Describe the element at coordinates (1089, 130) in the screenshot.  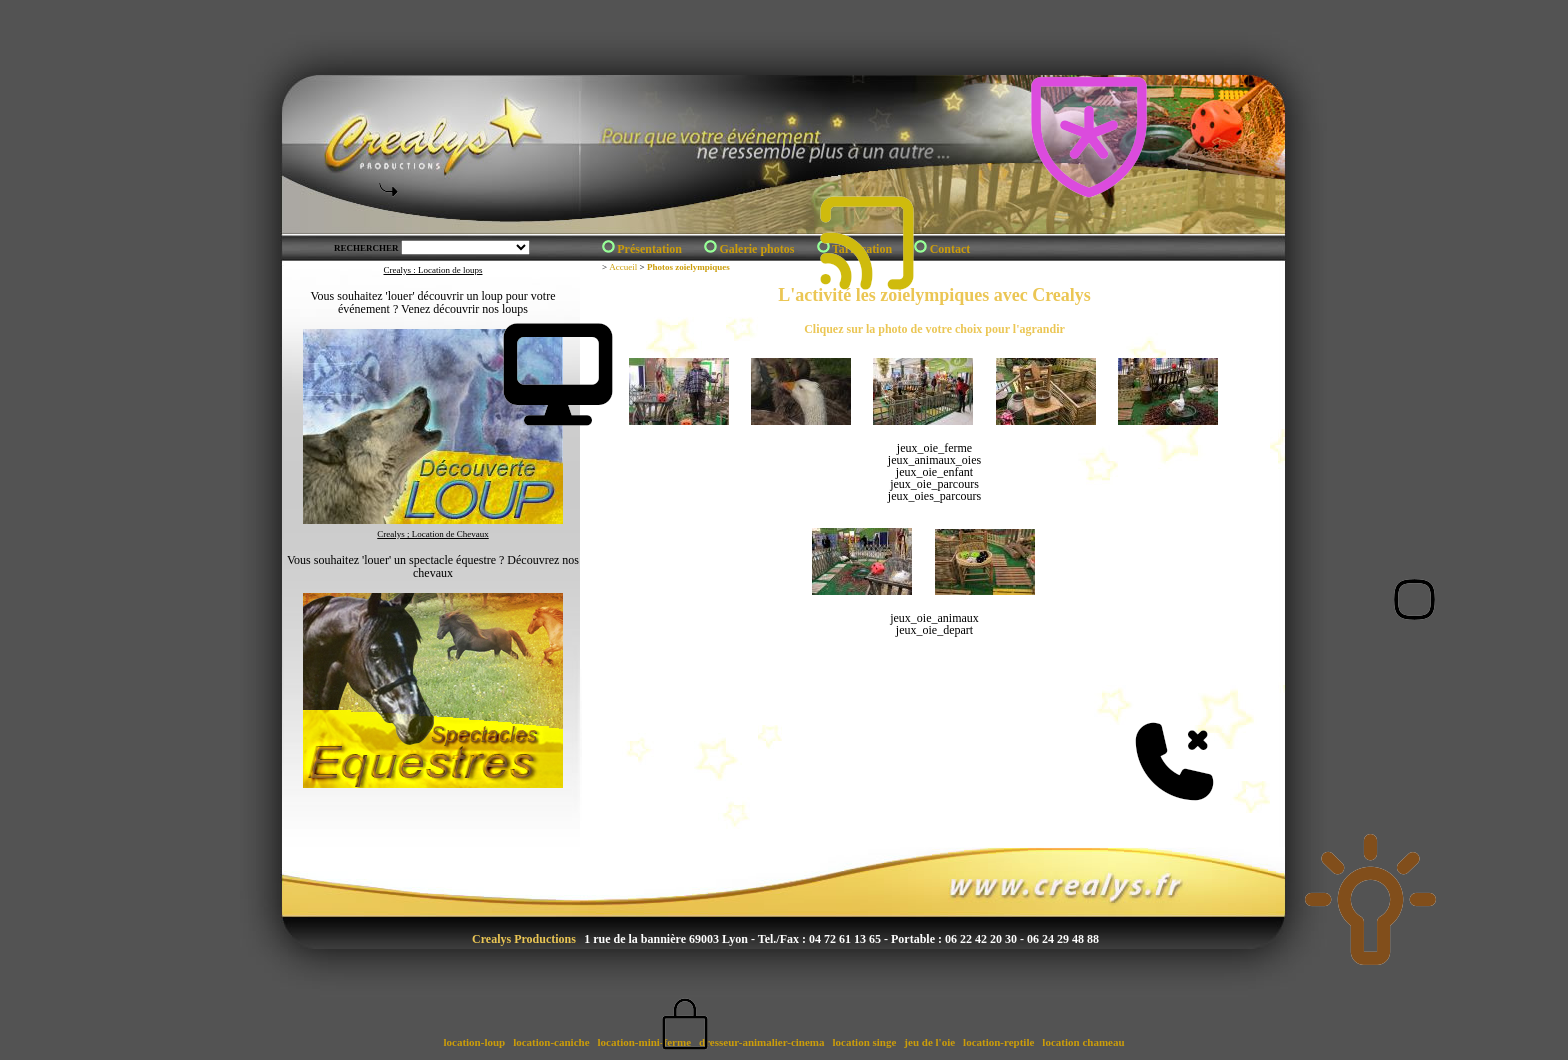
I see `indicates premium or verified security status` at that location.